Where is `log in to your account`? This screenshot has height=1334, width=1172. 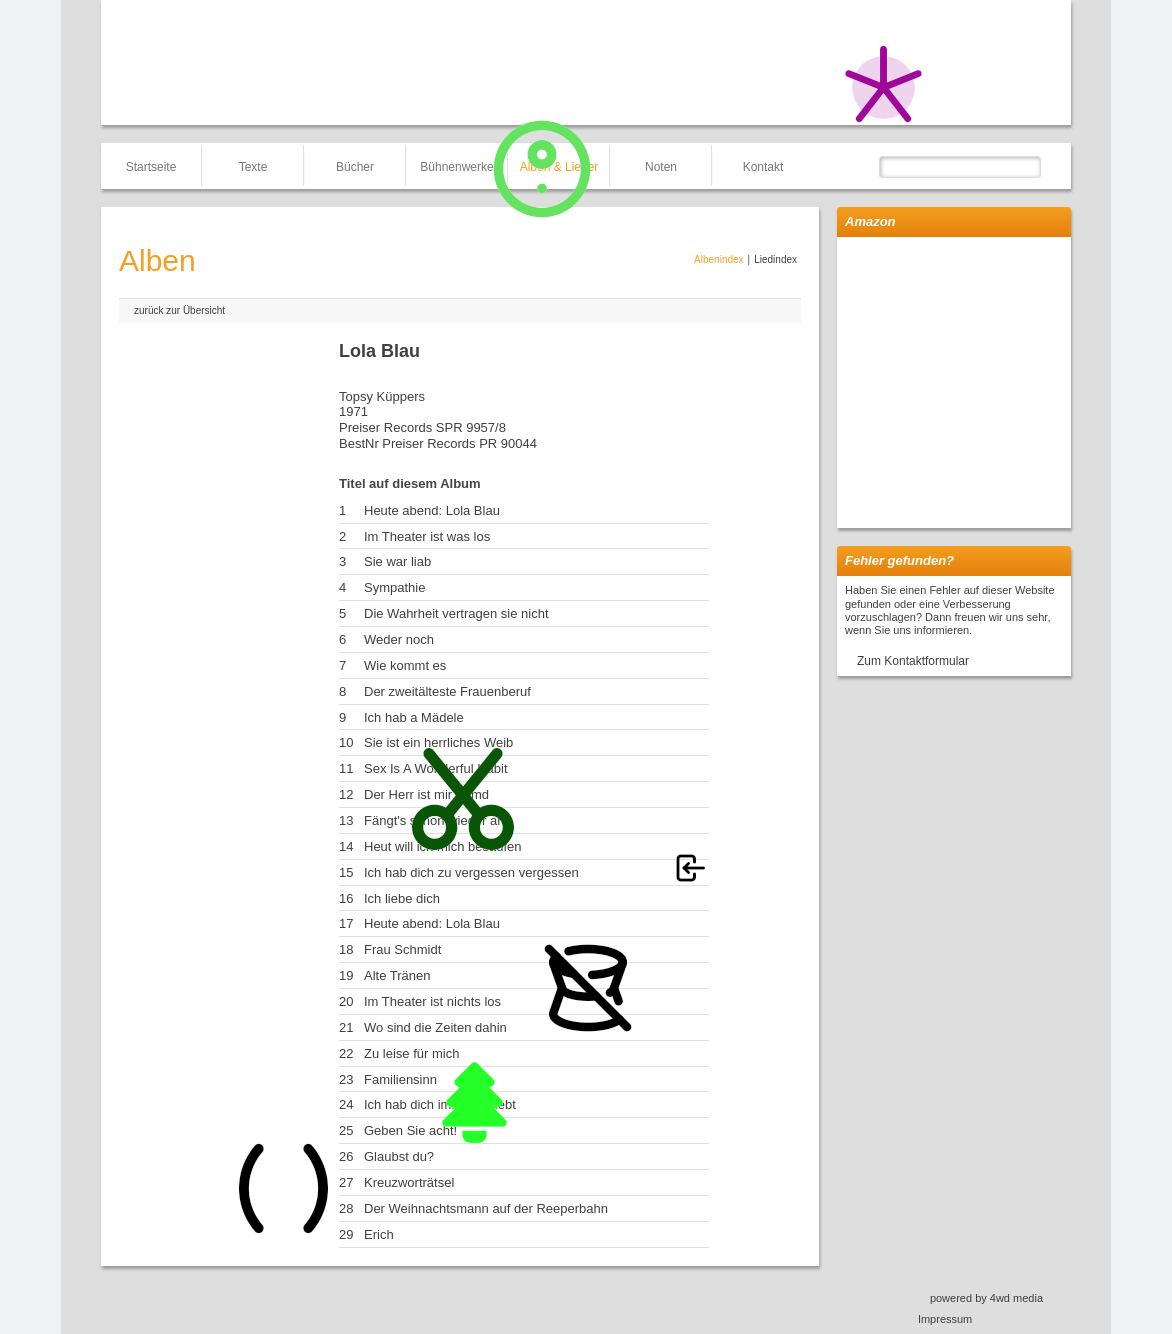 log in to your account is located at coordinates (690, 868).